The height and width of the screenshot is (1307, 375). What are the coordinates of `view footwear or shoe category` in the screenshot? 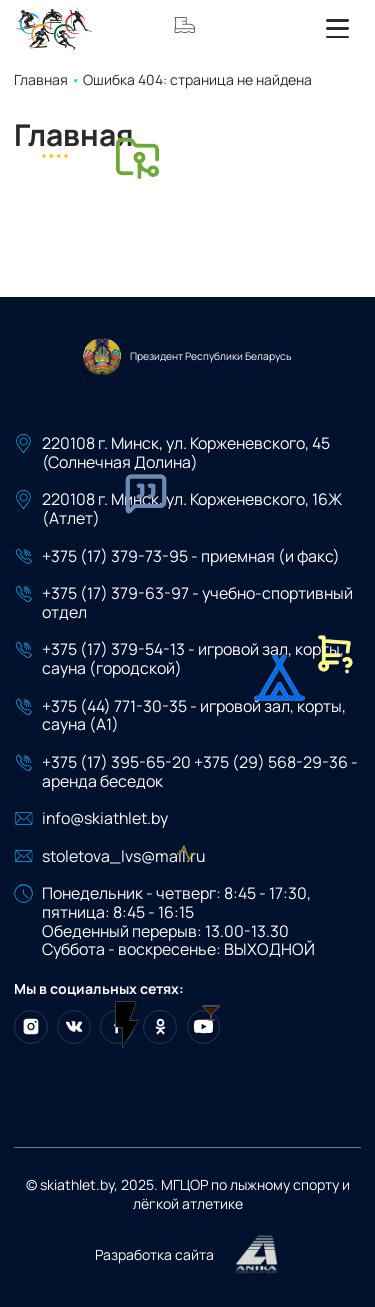 It's located at (184, 25).